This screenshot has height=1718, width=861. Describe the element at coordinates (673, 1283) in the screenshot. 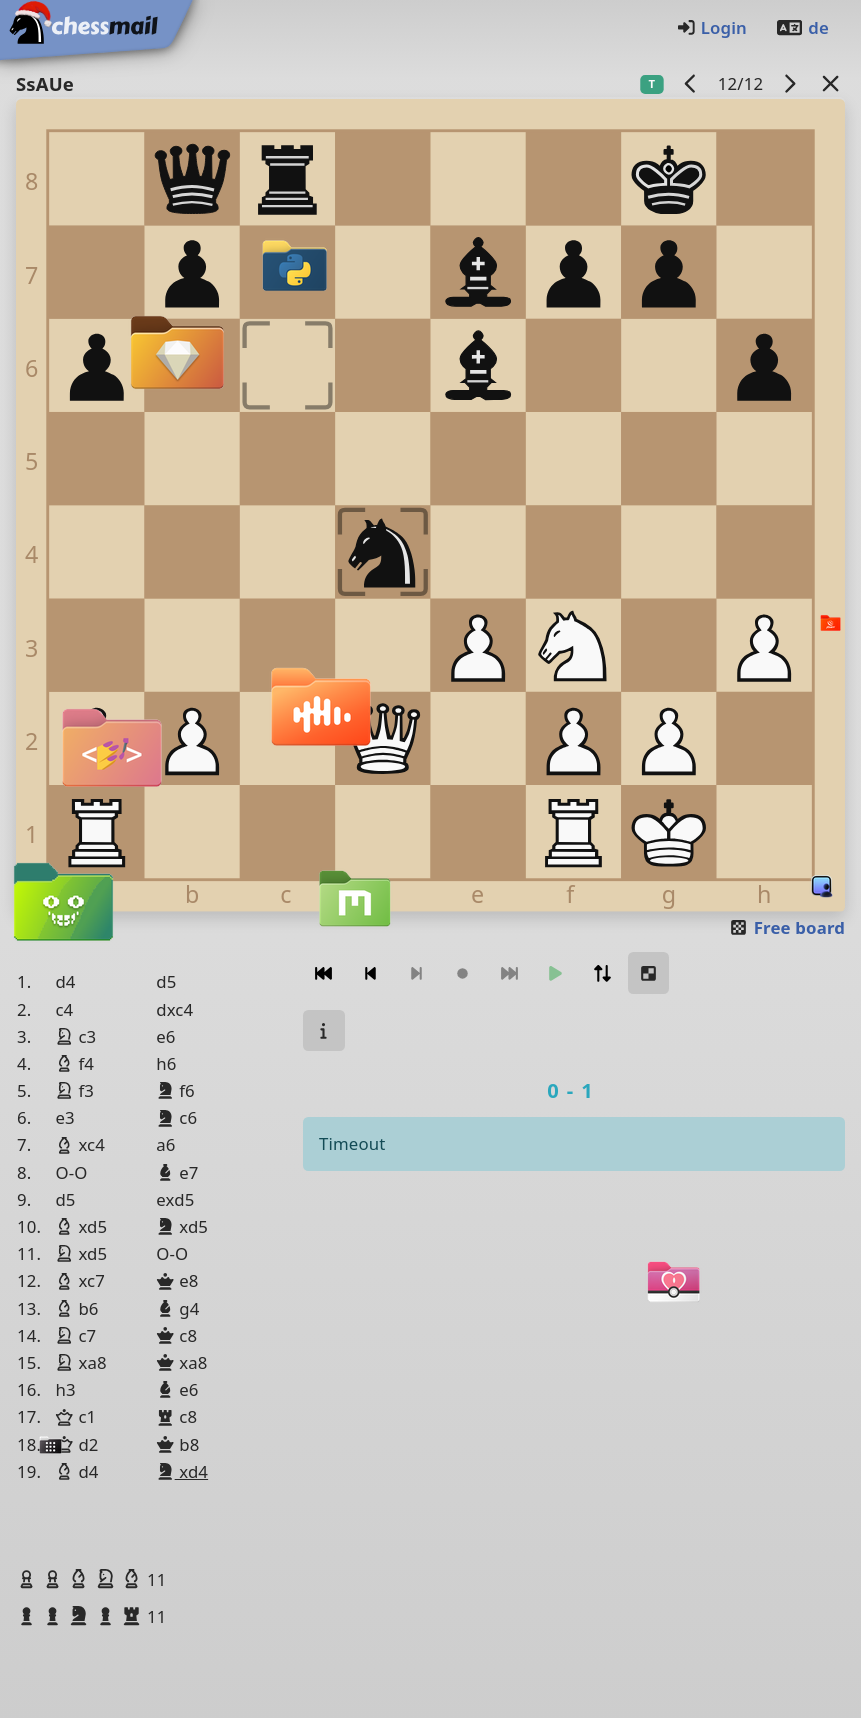

I see `open pokémon love ball themed folder` at that location.